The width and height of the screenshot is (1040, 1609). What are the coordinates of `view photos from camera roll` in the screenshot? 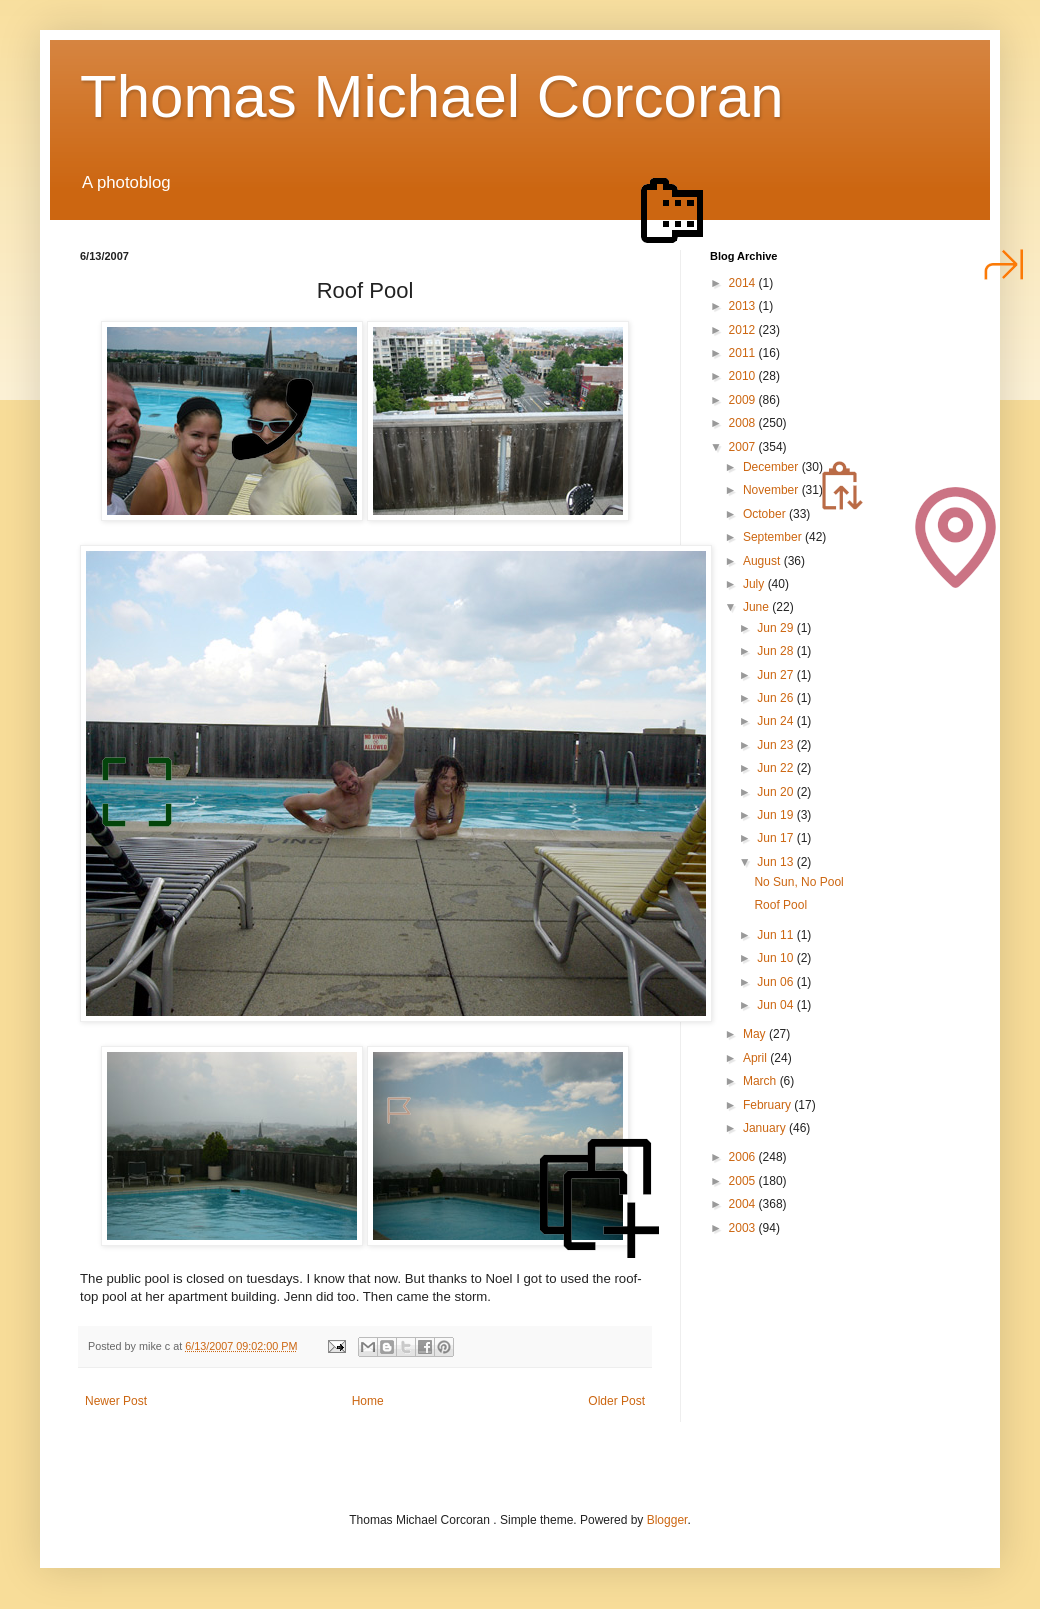 It's located at (672, 212).